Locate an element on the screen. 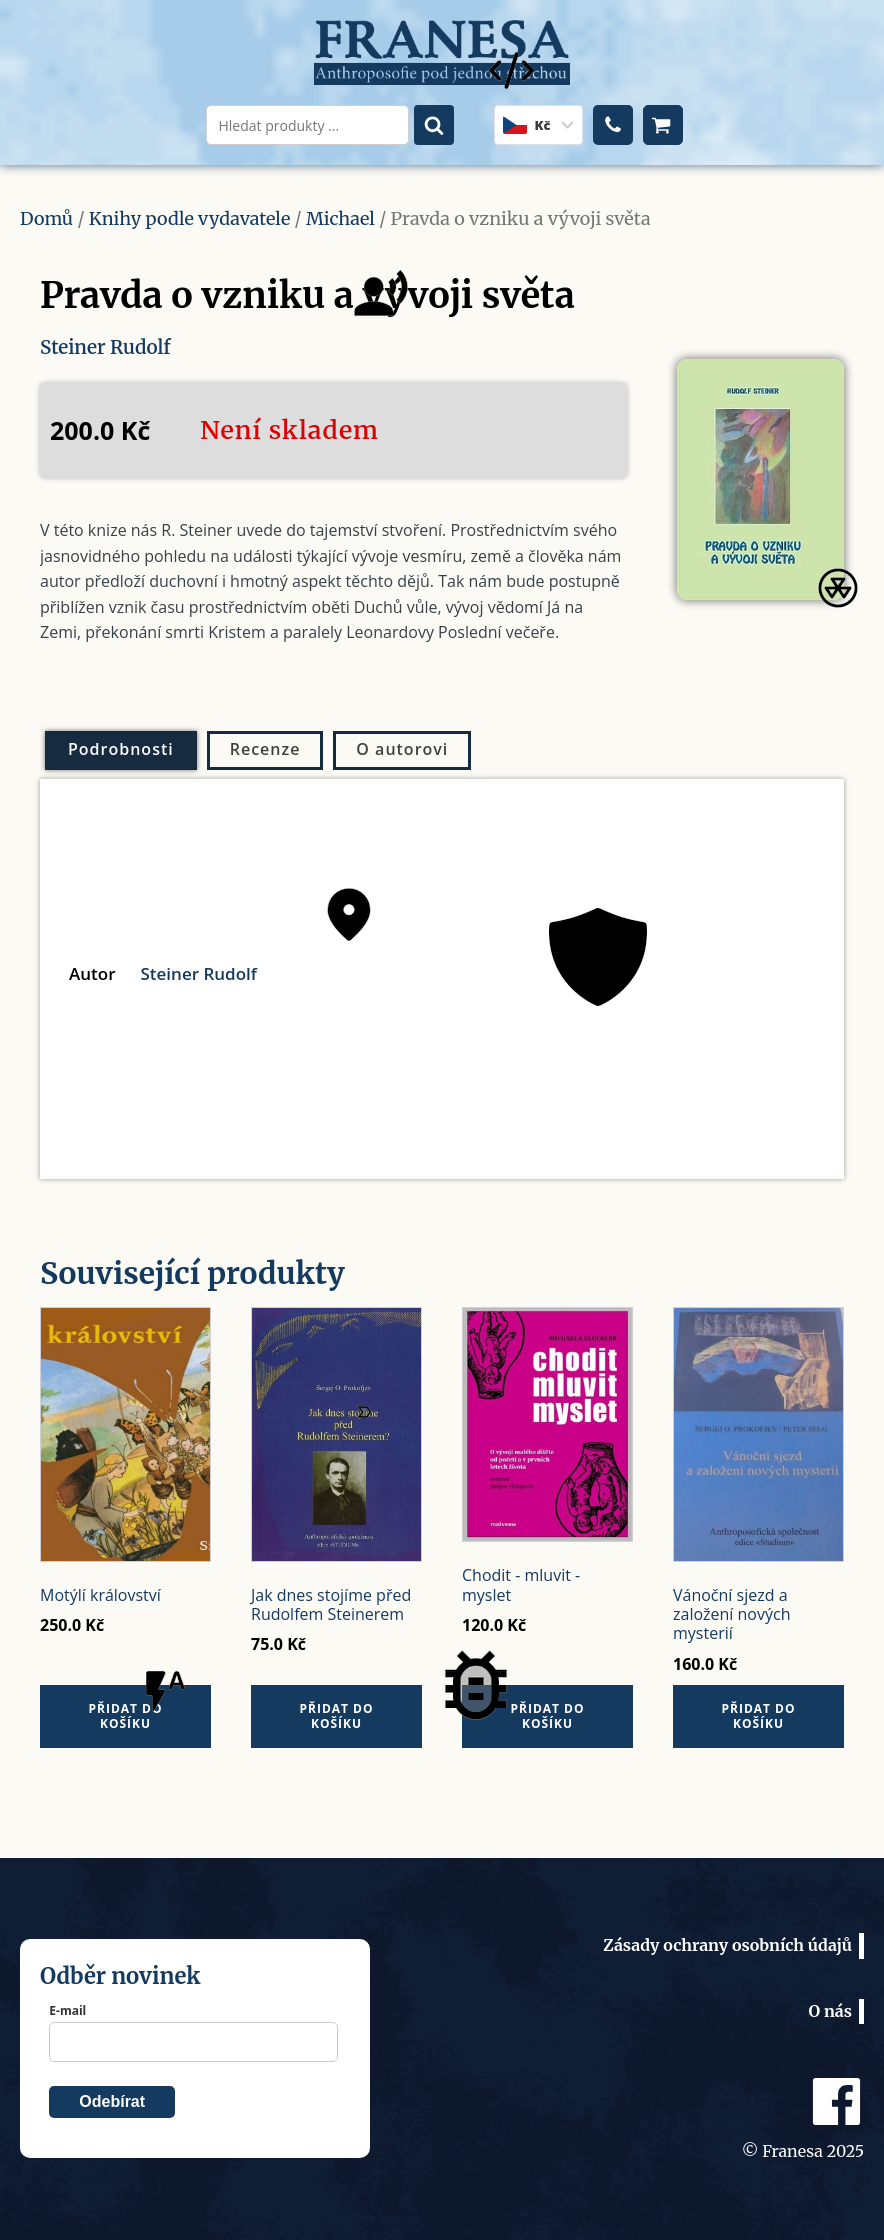 The height and width of the screenshot is (2240, 884). mark as important or priority is located at coordinates (364, 1412).